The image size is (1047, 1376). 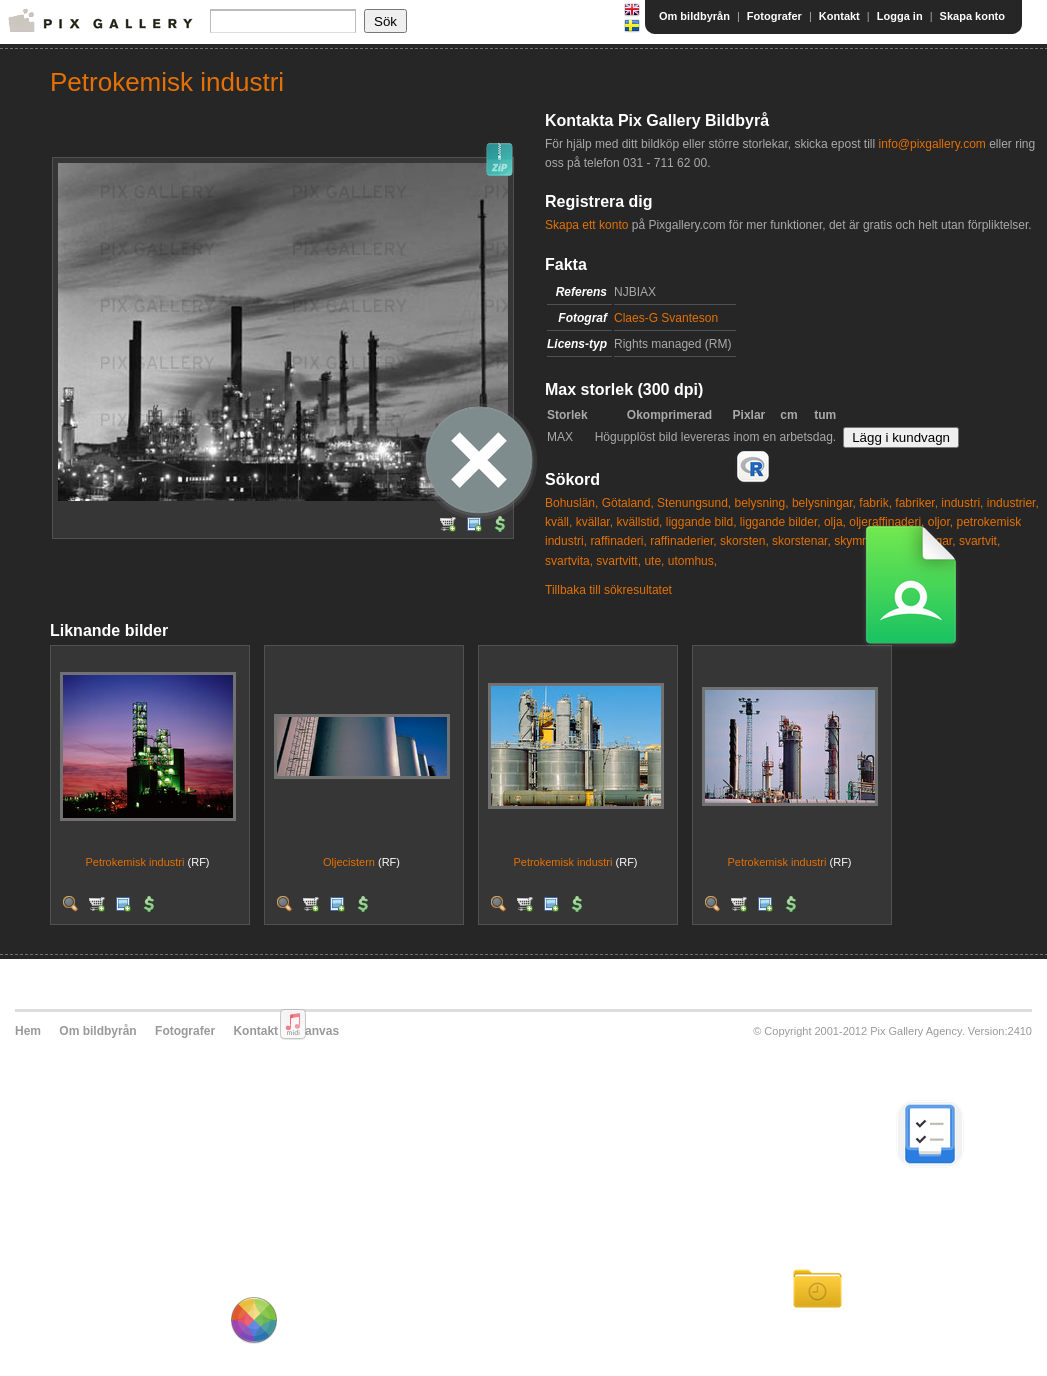 What do you see at coordinates (930, 1134) in the screenshot?
I see `open work-related software or applications` at bounding box center [930, 1134].